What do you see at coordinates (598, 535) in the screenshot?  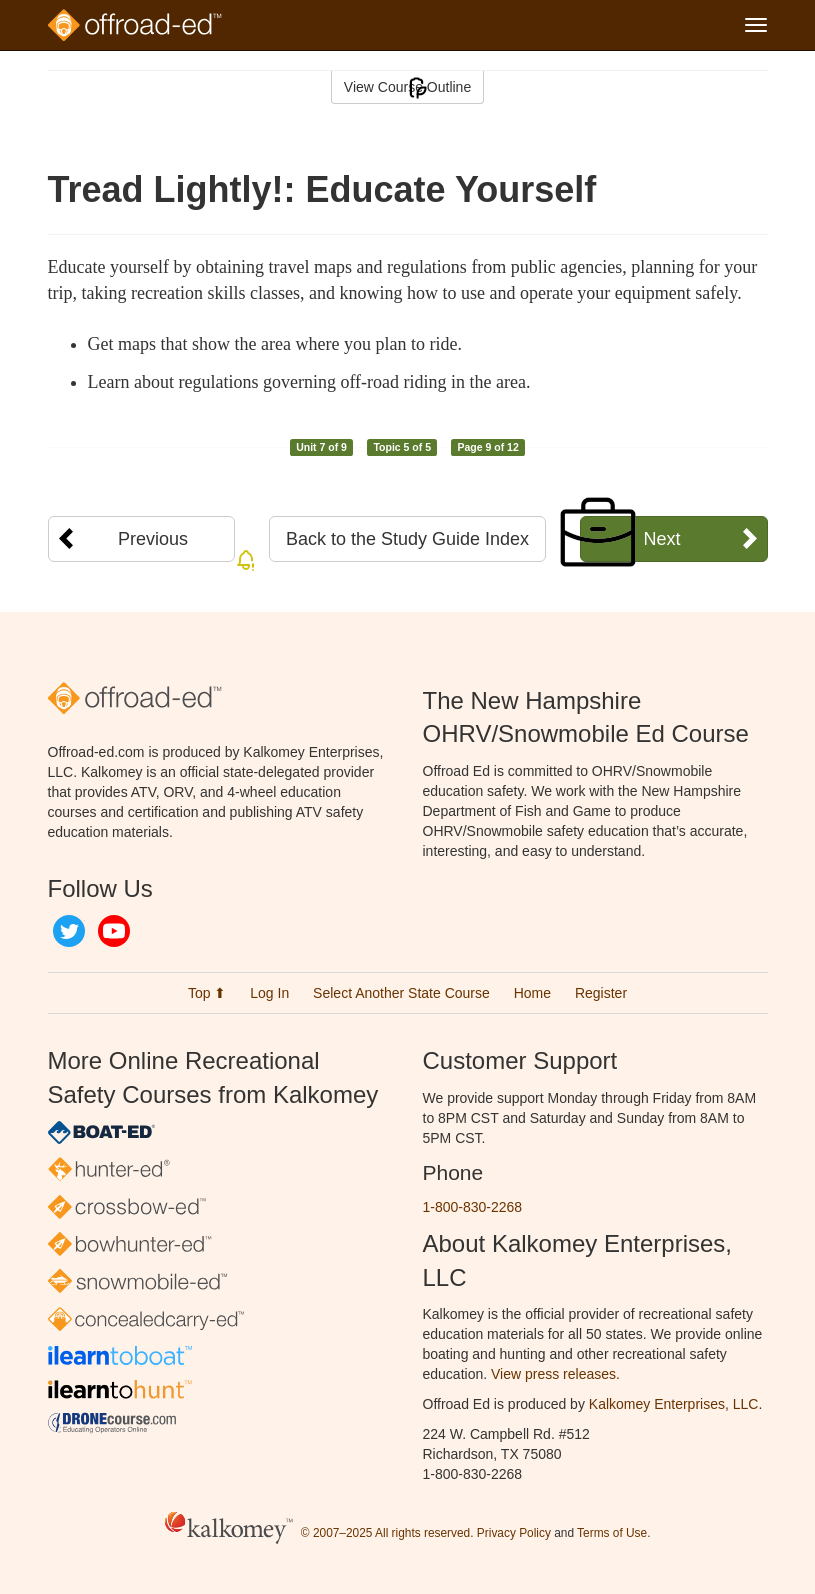 I see `access work or business-related features` at bounding box center [598, 535].